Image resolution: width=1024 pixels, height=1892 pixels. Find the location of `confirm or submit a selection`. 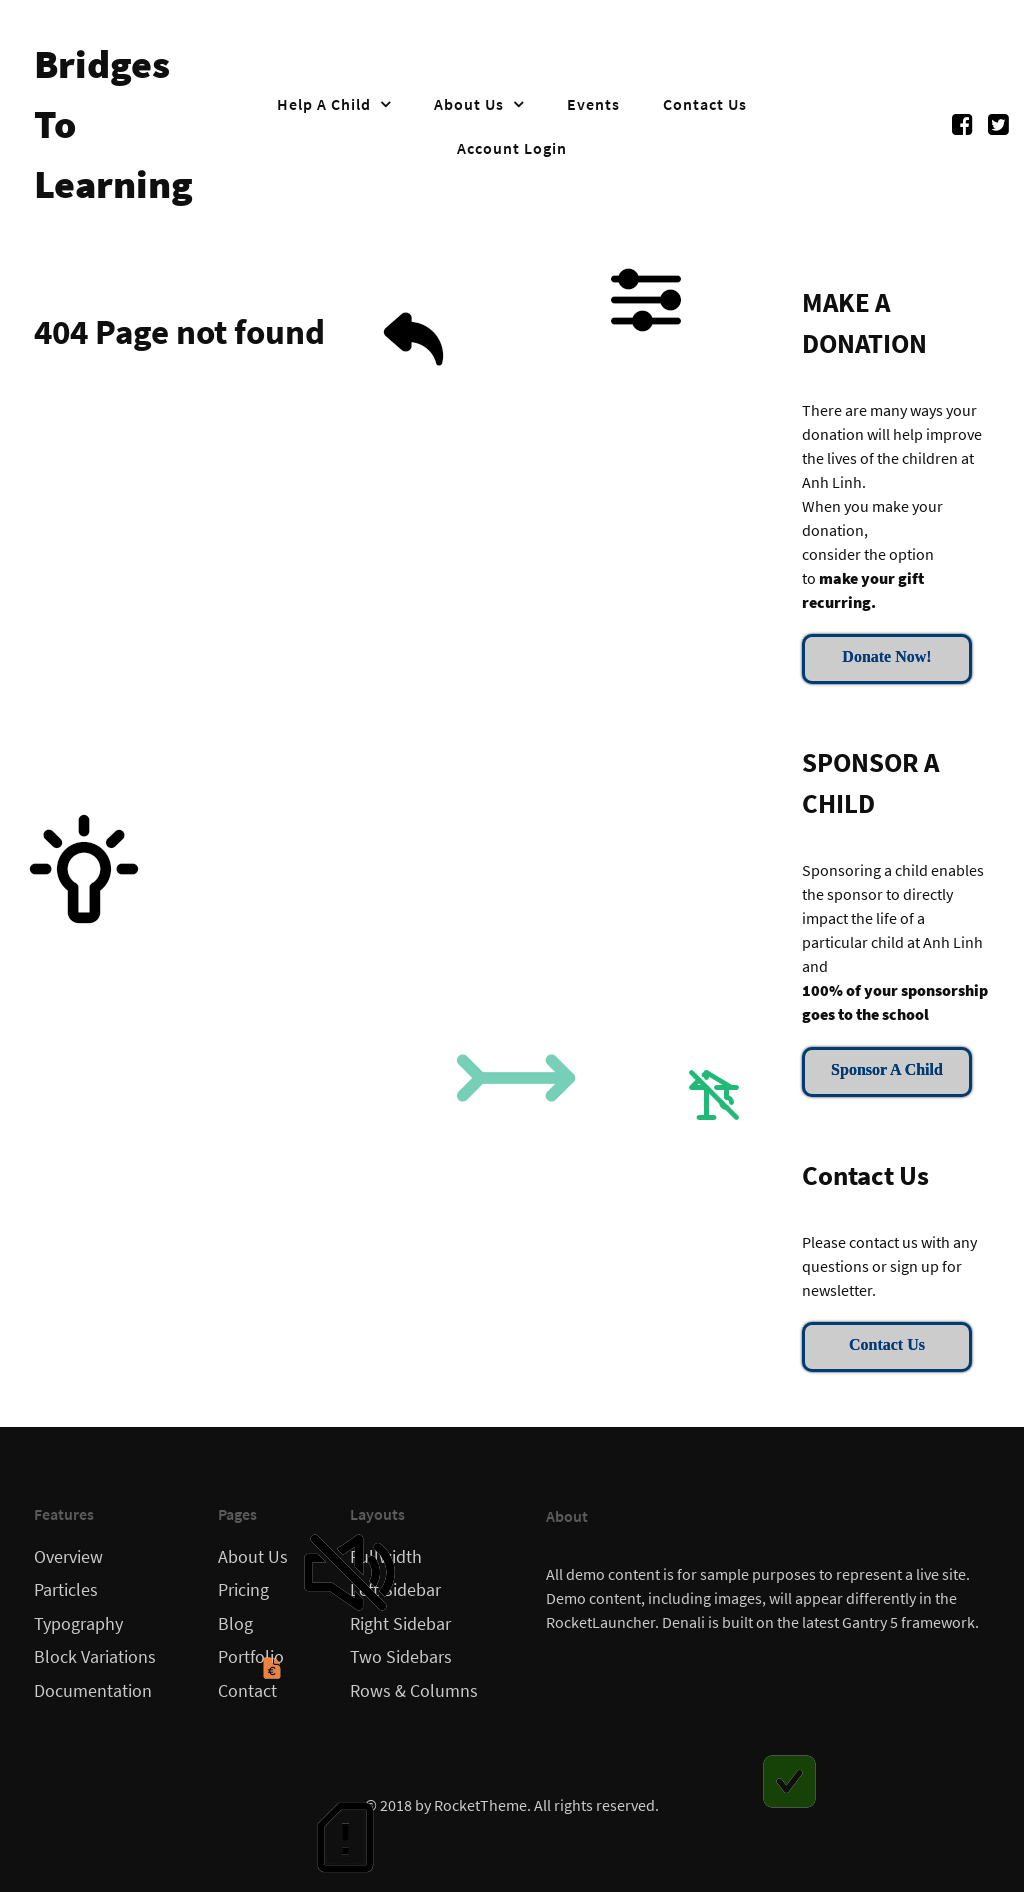

confirm or submit a selection is located at coordinates (789, 1781).